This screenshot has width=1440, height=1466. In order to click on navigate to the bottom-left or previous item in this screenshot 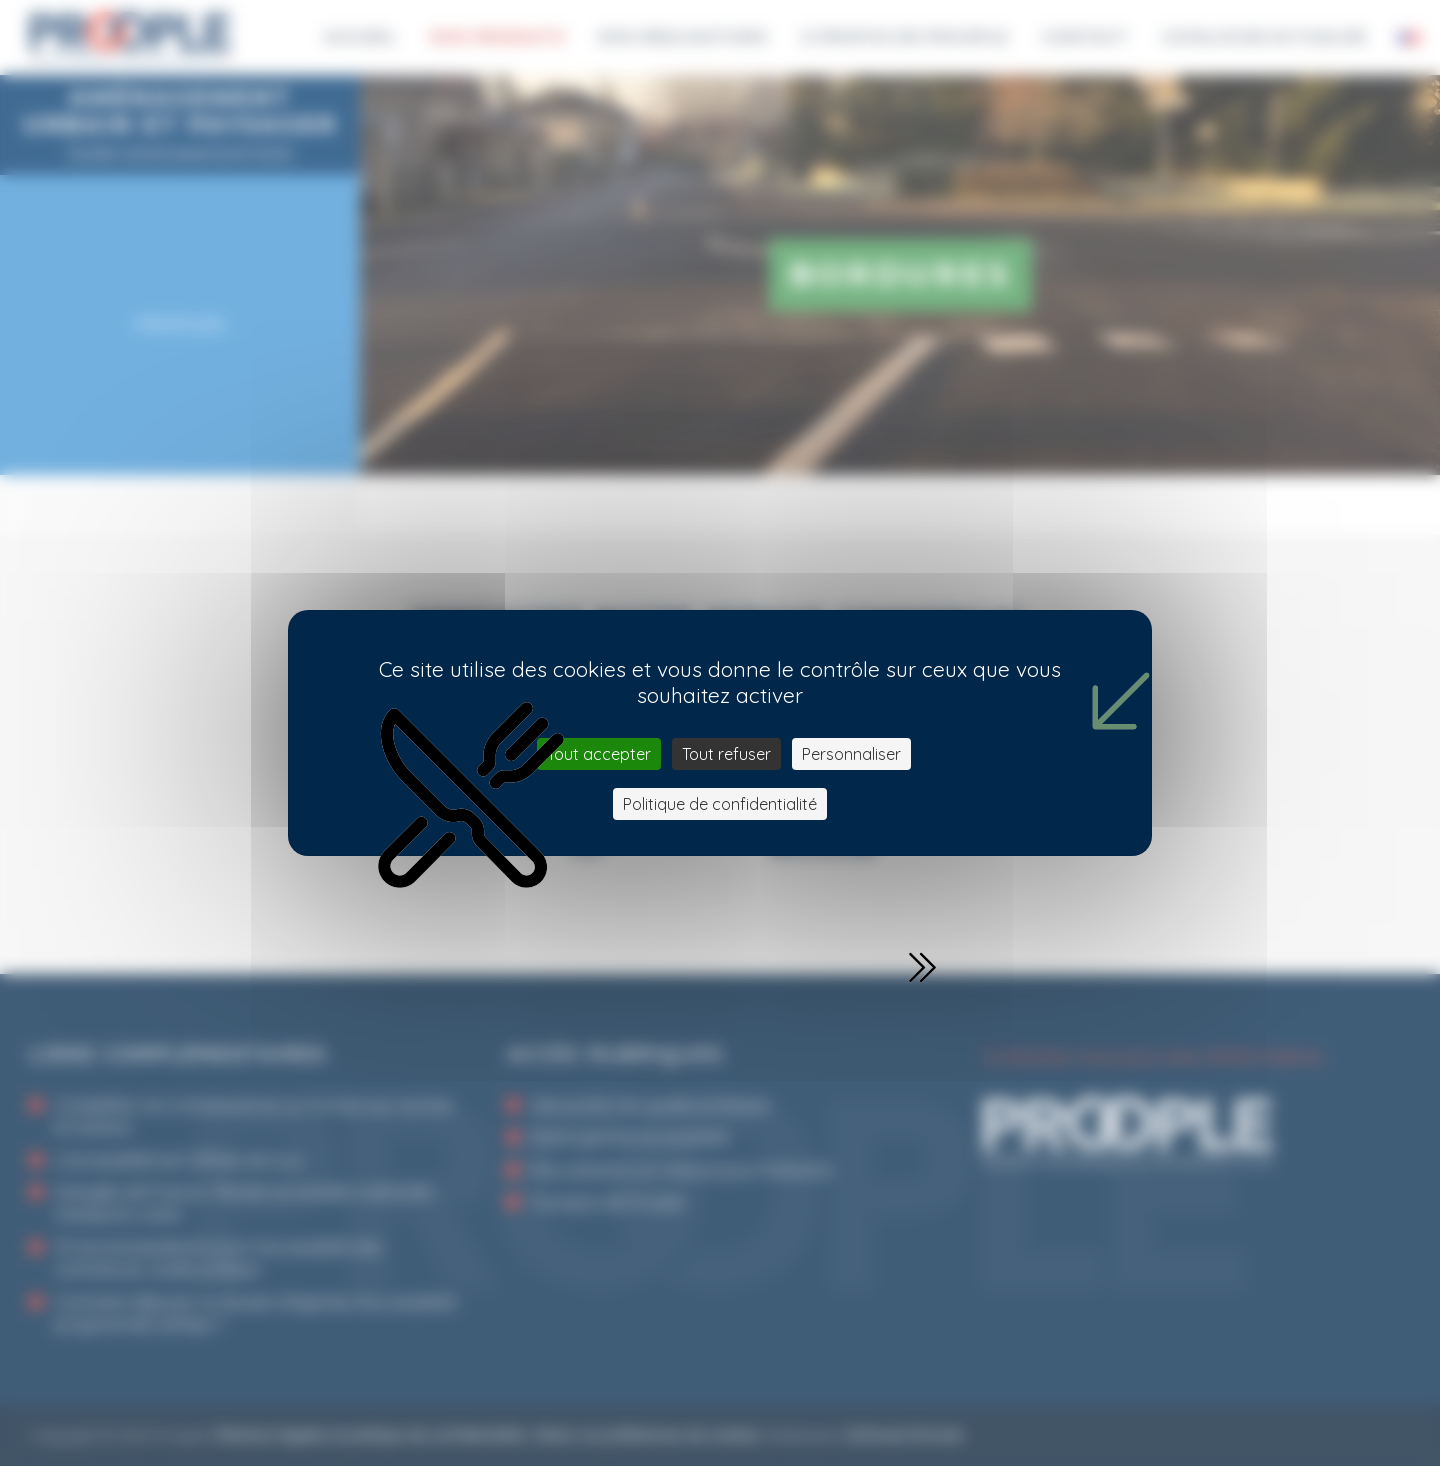, I will do `click(1121, 701)`.